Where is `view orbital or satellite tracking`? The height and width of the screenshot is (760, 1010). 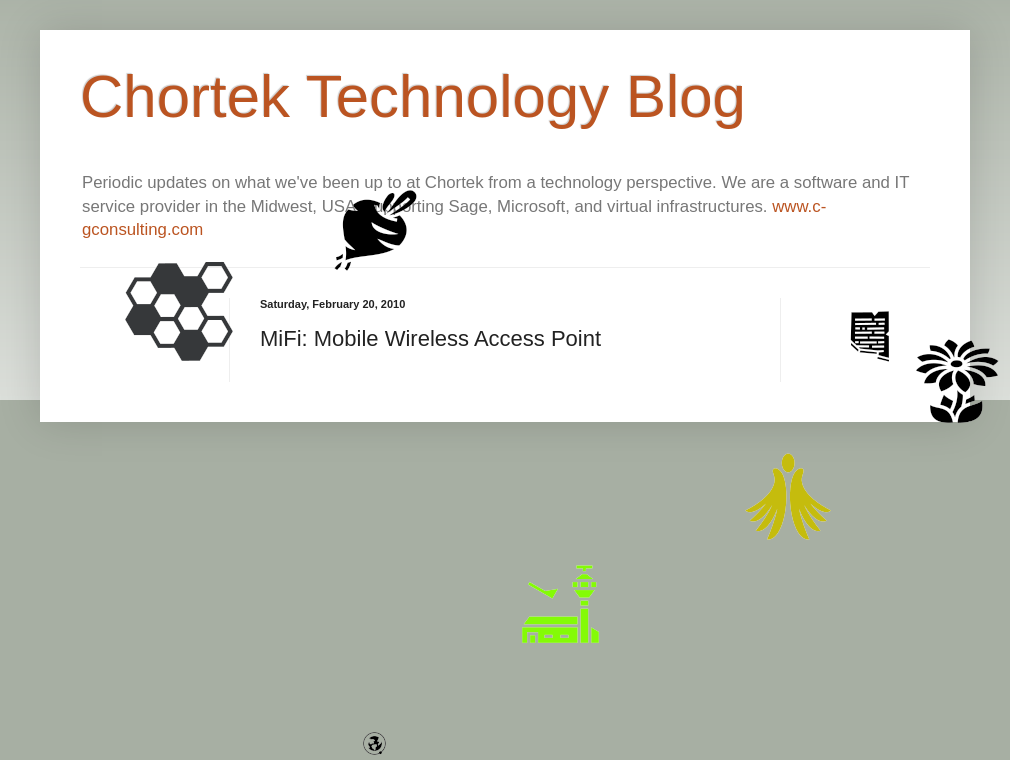
view orbital or satellite tracking is located at coordinates (374, 743).